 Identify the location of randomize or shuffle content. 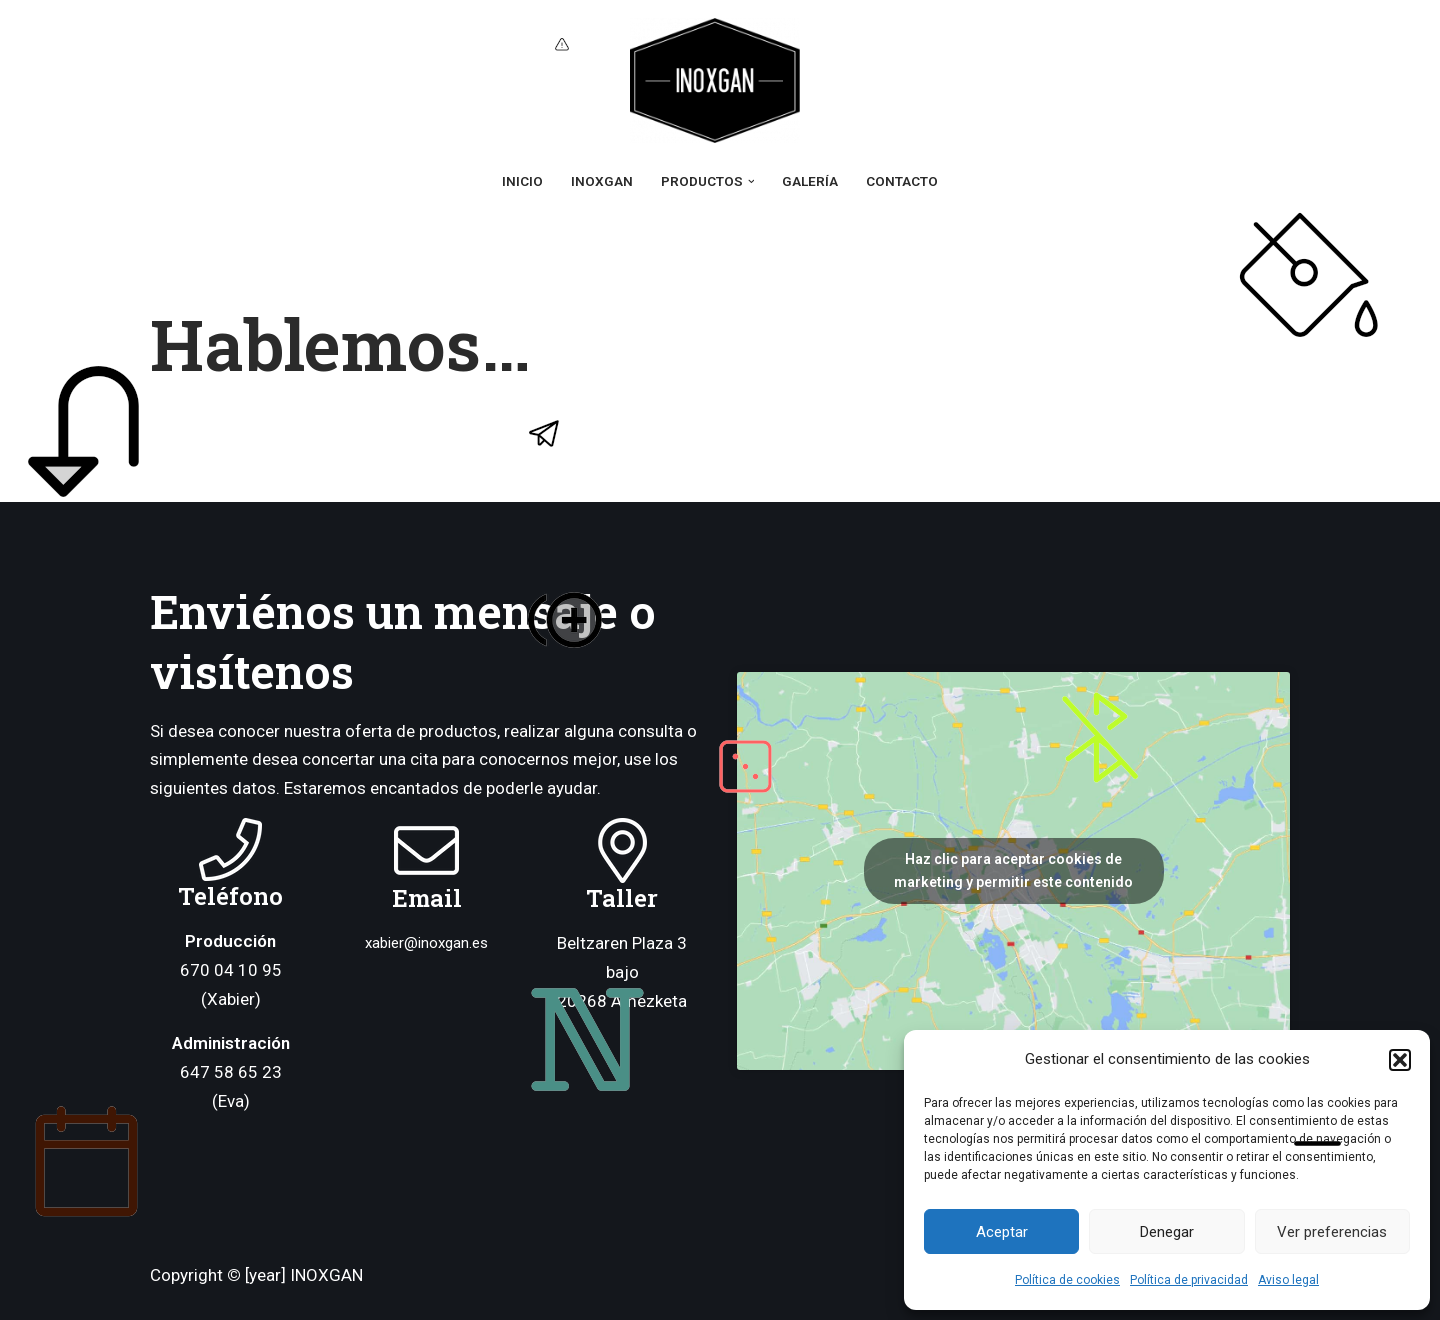
(745, 766).